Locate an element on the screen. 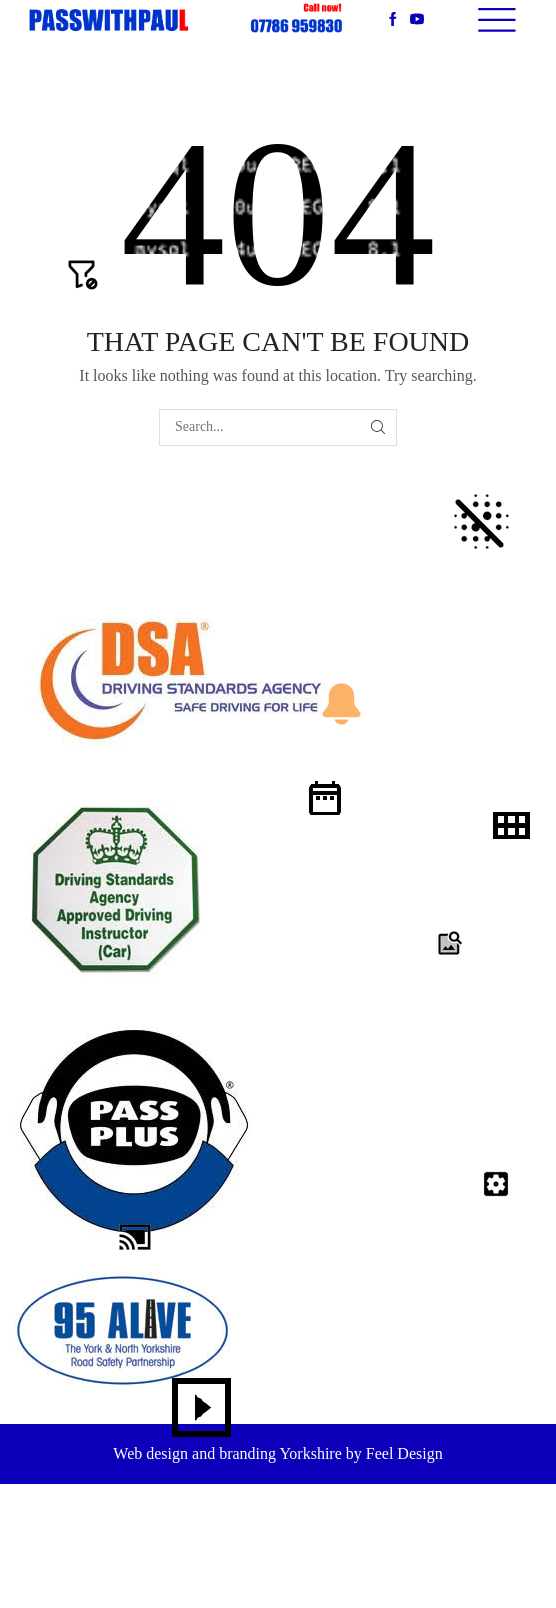  access application settings is located at coordinates (496, 1184).